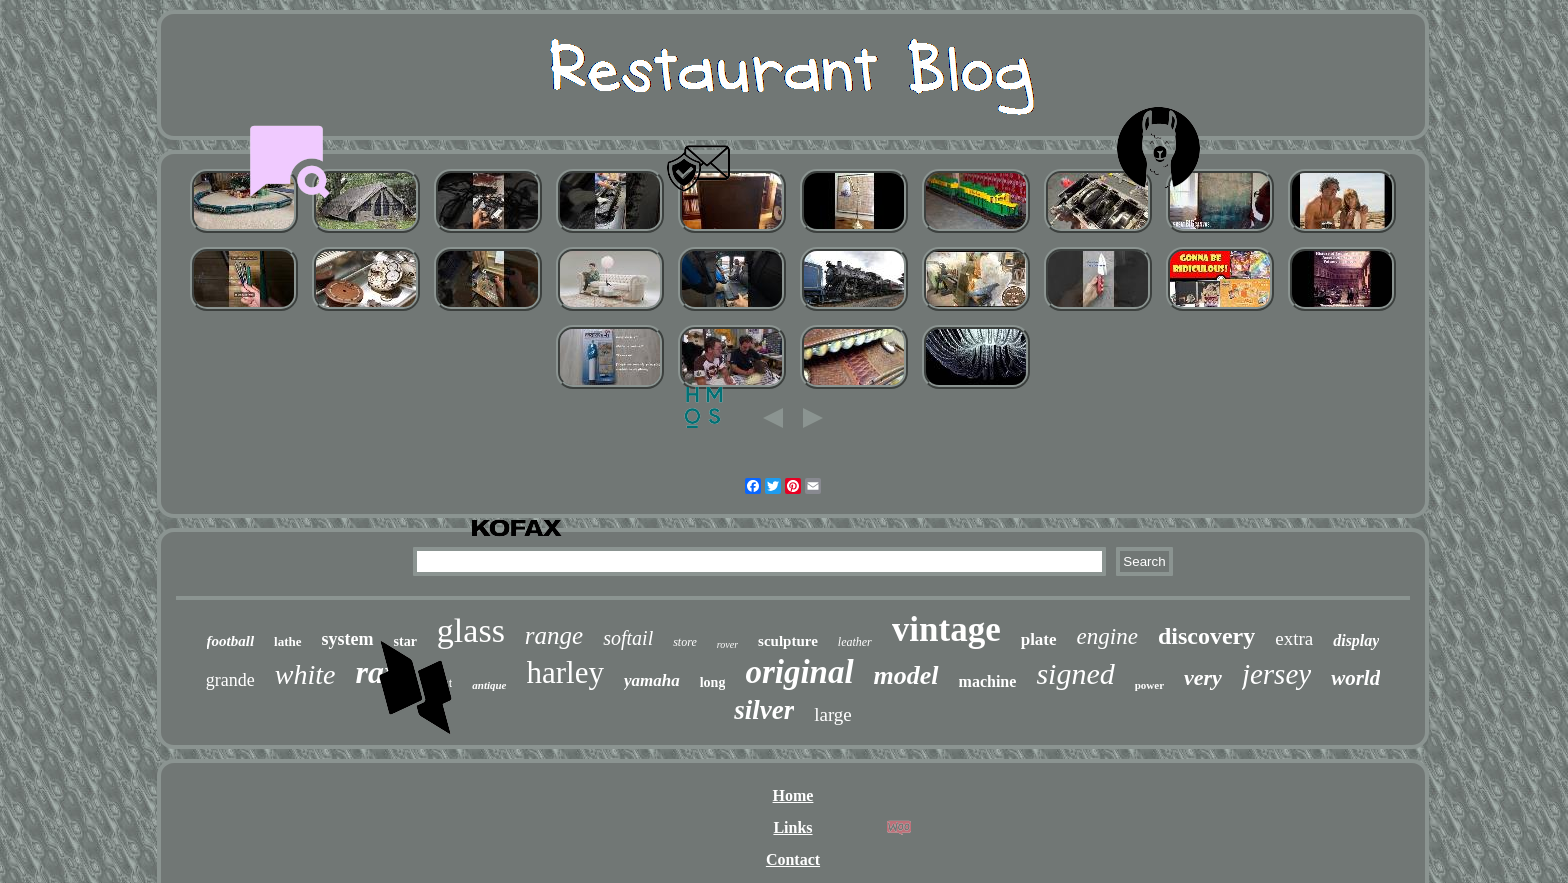  Describe the element at coordinates (703, 407) in the screenshot. I see `harmonyos operating system logo` at that location.